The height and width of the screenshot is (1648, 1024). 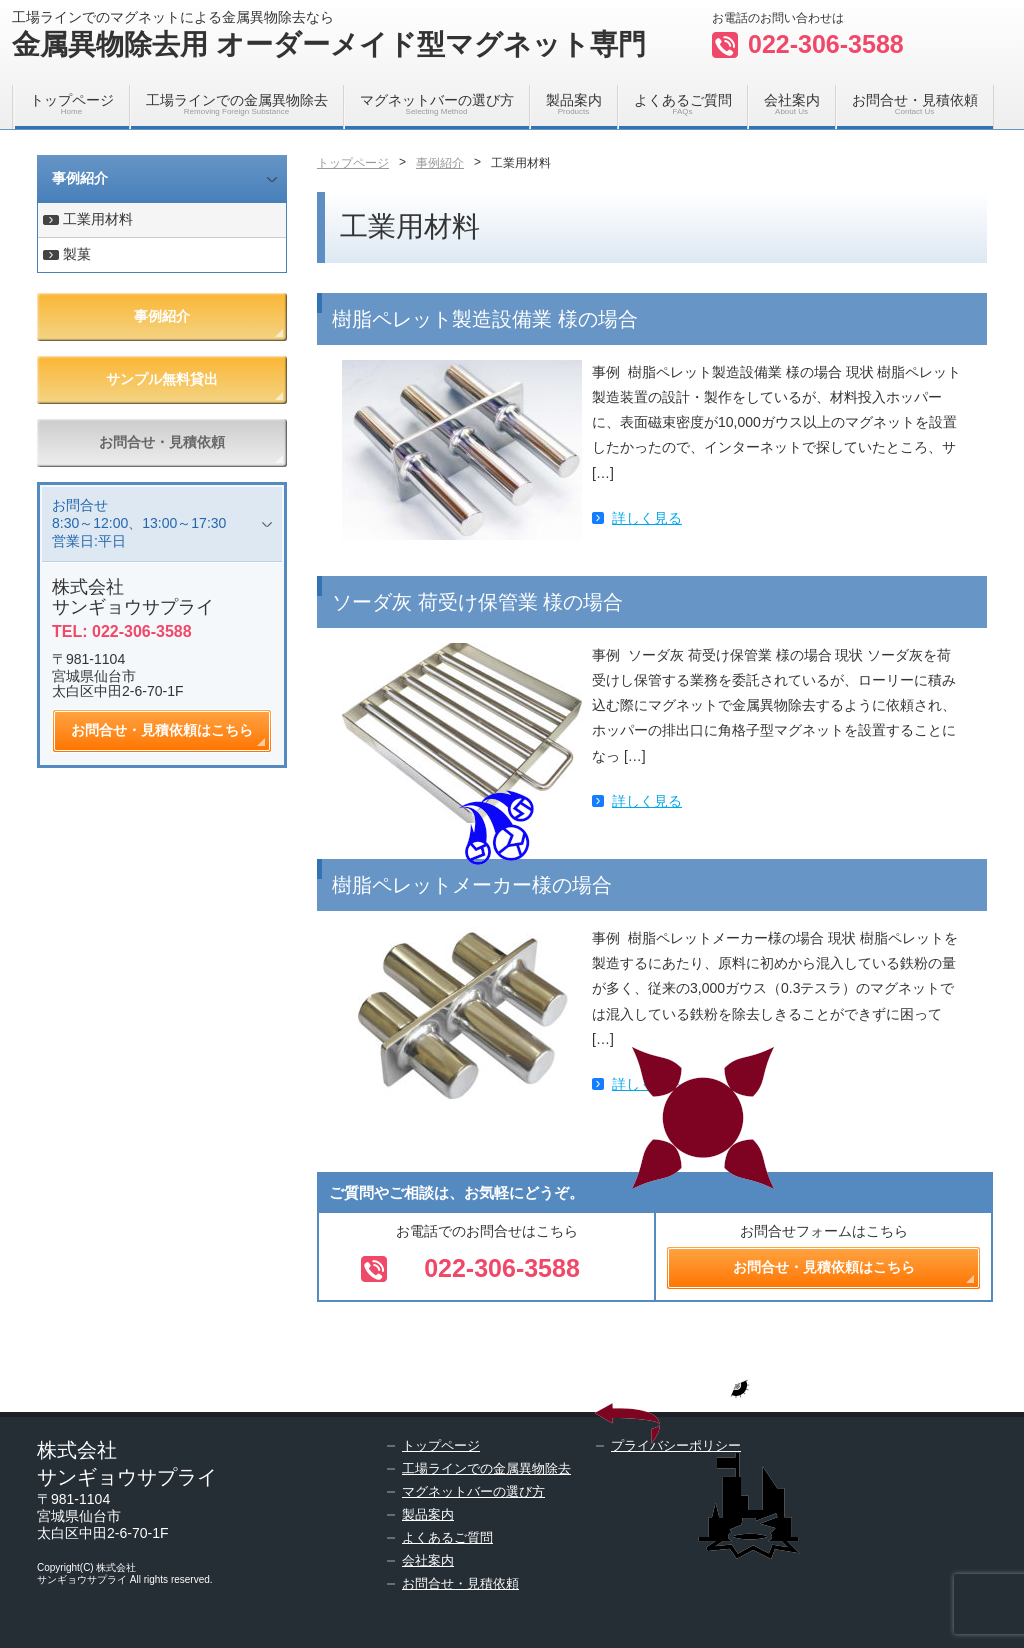 What do you see at coordinates (626, 1421) in the screenshot?
I see `swipe left gesture indicator` at bounding box center [626, 1421].